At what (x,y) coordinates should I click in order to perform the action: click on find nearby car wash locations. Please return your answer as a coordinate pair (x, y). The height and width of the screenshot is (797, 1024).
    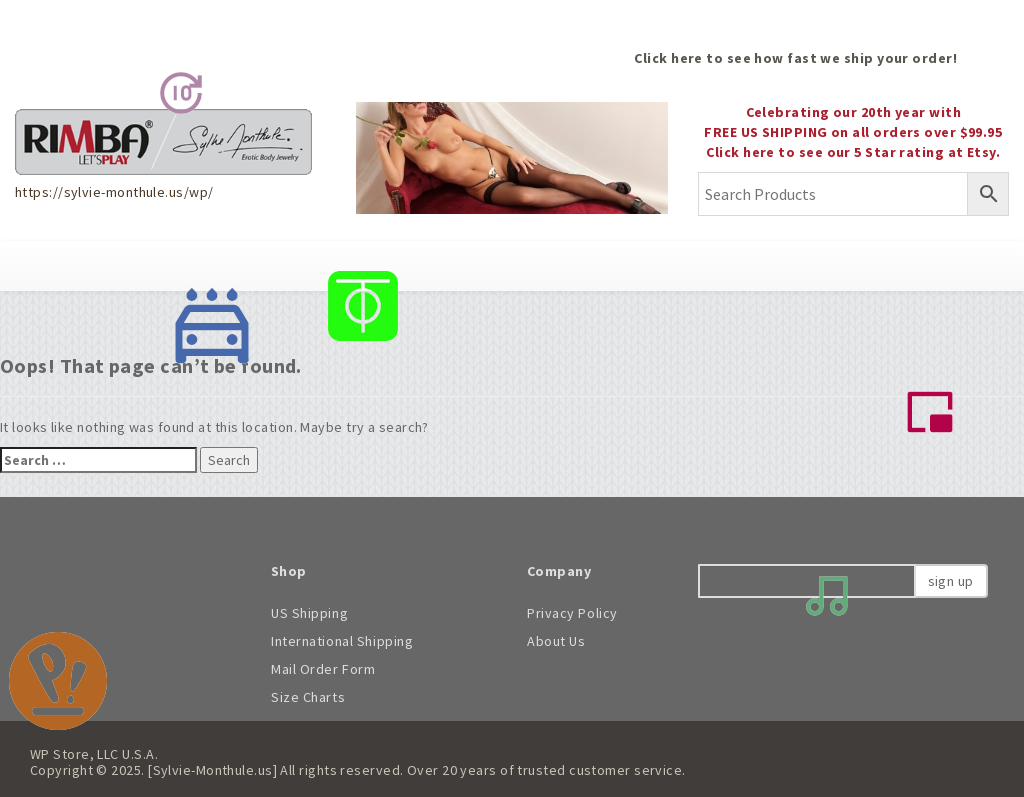
    Looking at the image, I should click on (212, 323).